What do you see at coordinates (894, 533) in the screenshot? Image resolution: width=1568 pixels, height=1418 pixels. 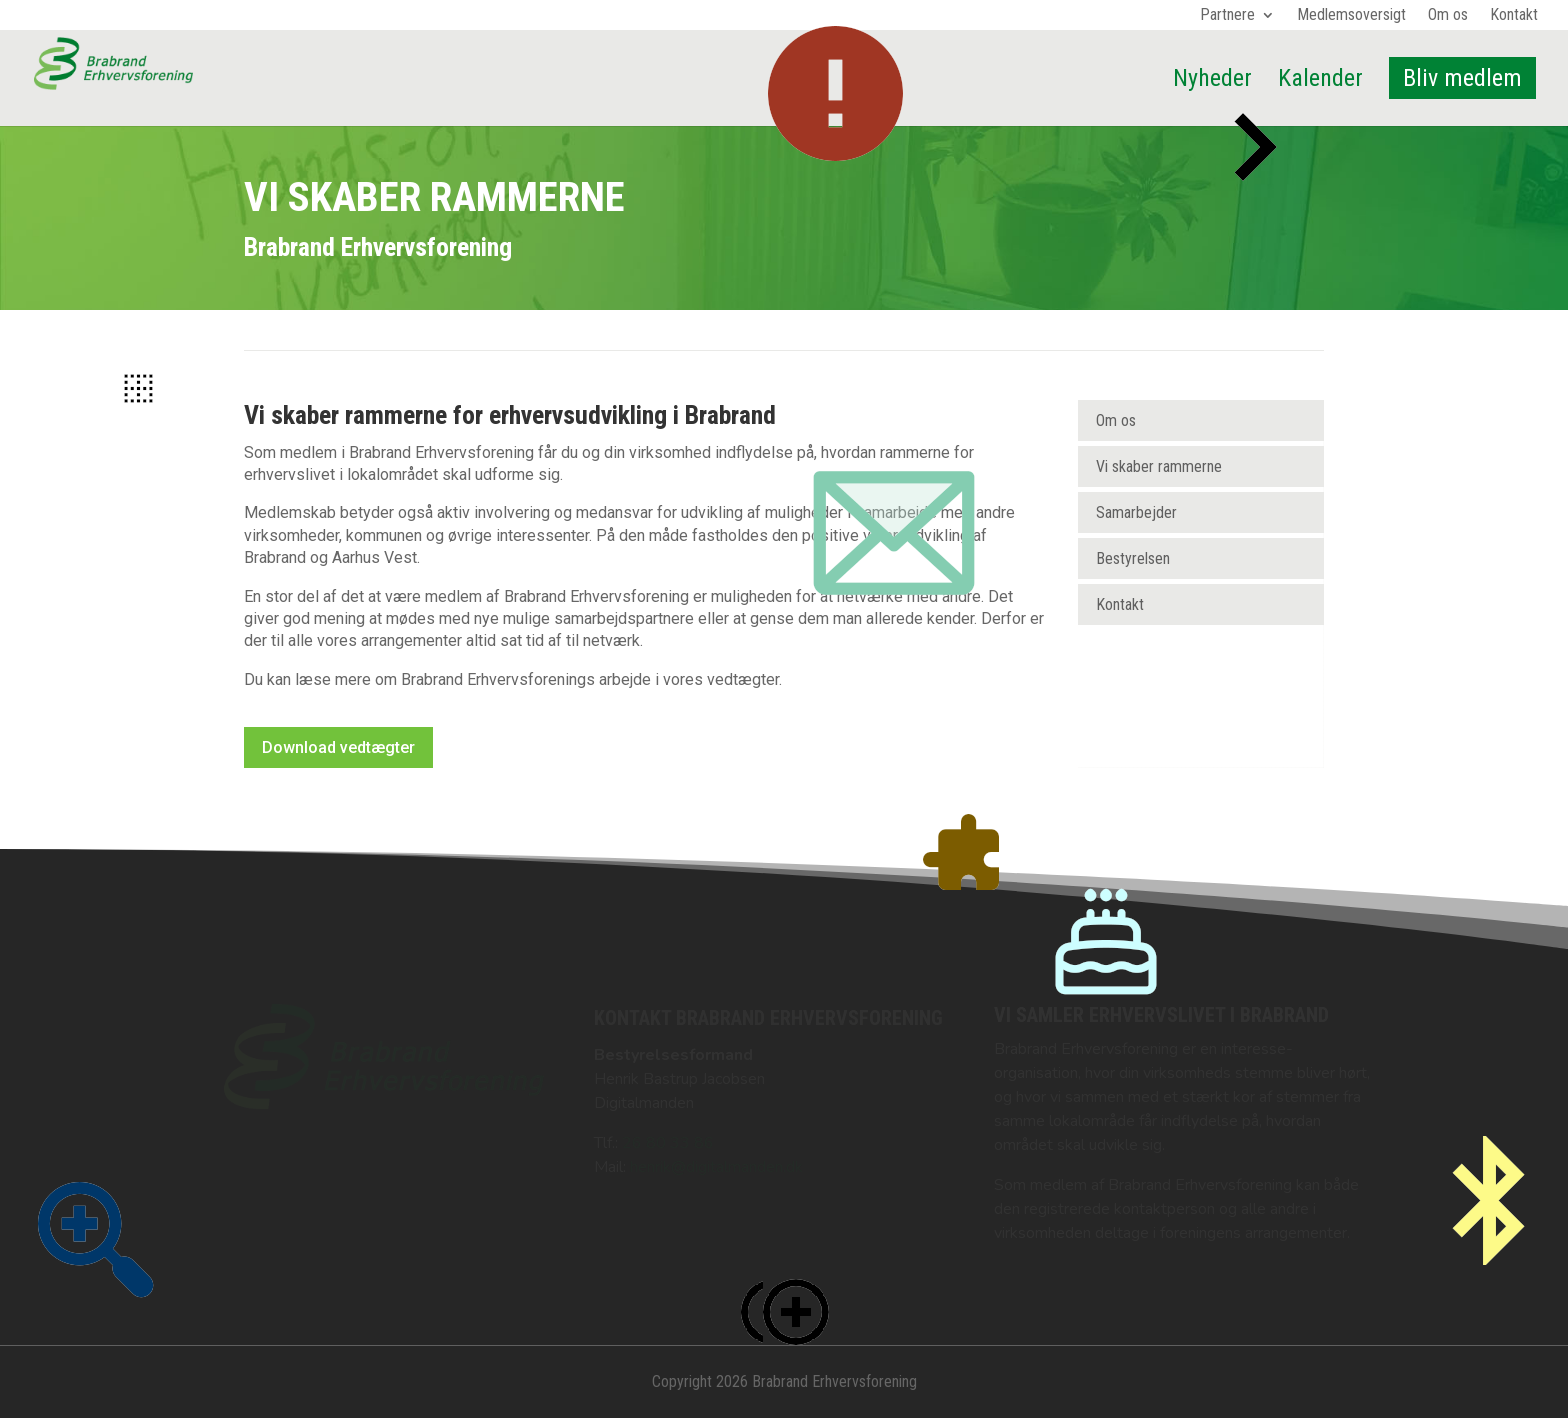 I see `access your email inbox` at bounding box center [894, 533].